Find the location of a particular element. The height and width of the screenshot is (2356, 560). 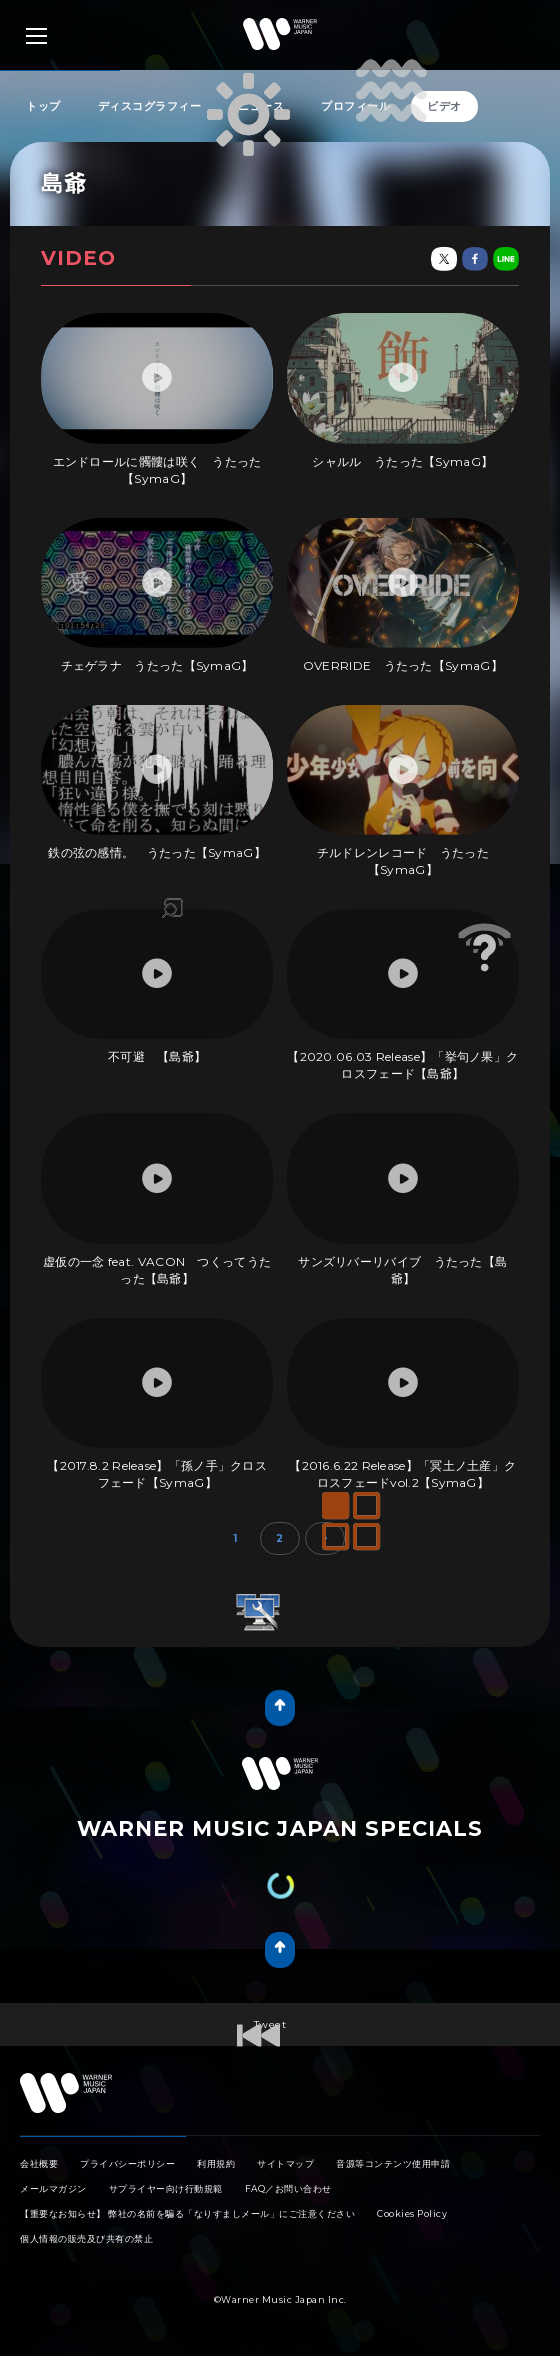

adjust display brightness settings is located at coordinates (248, 114).